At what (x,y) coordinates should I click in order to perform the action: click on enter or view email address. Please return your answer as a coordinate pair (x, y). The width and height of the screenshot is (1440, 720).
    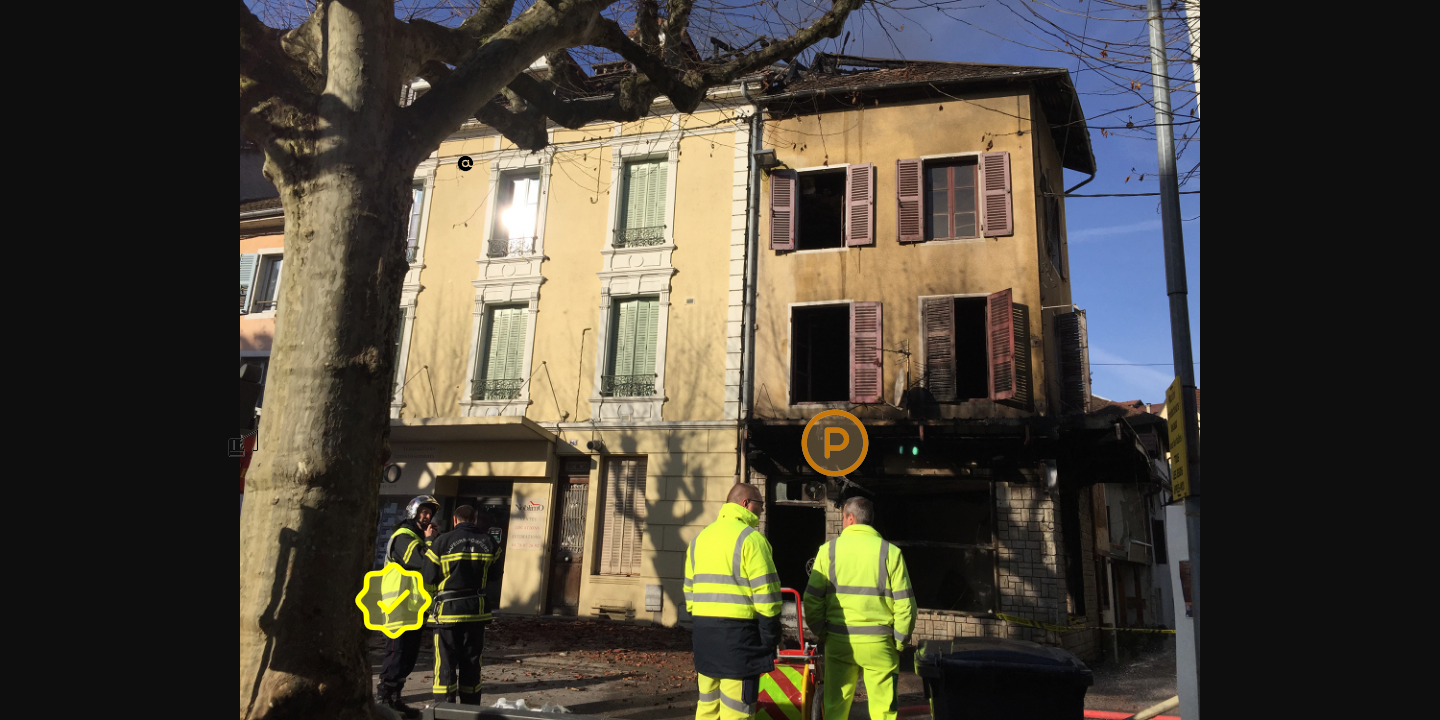
    Looking at the image, I should click on (465, 163).